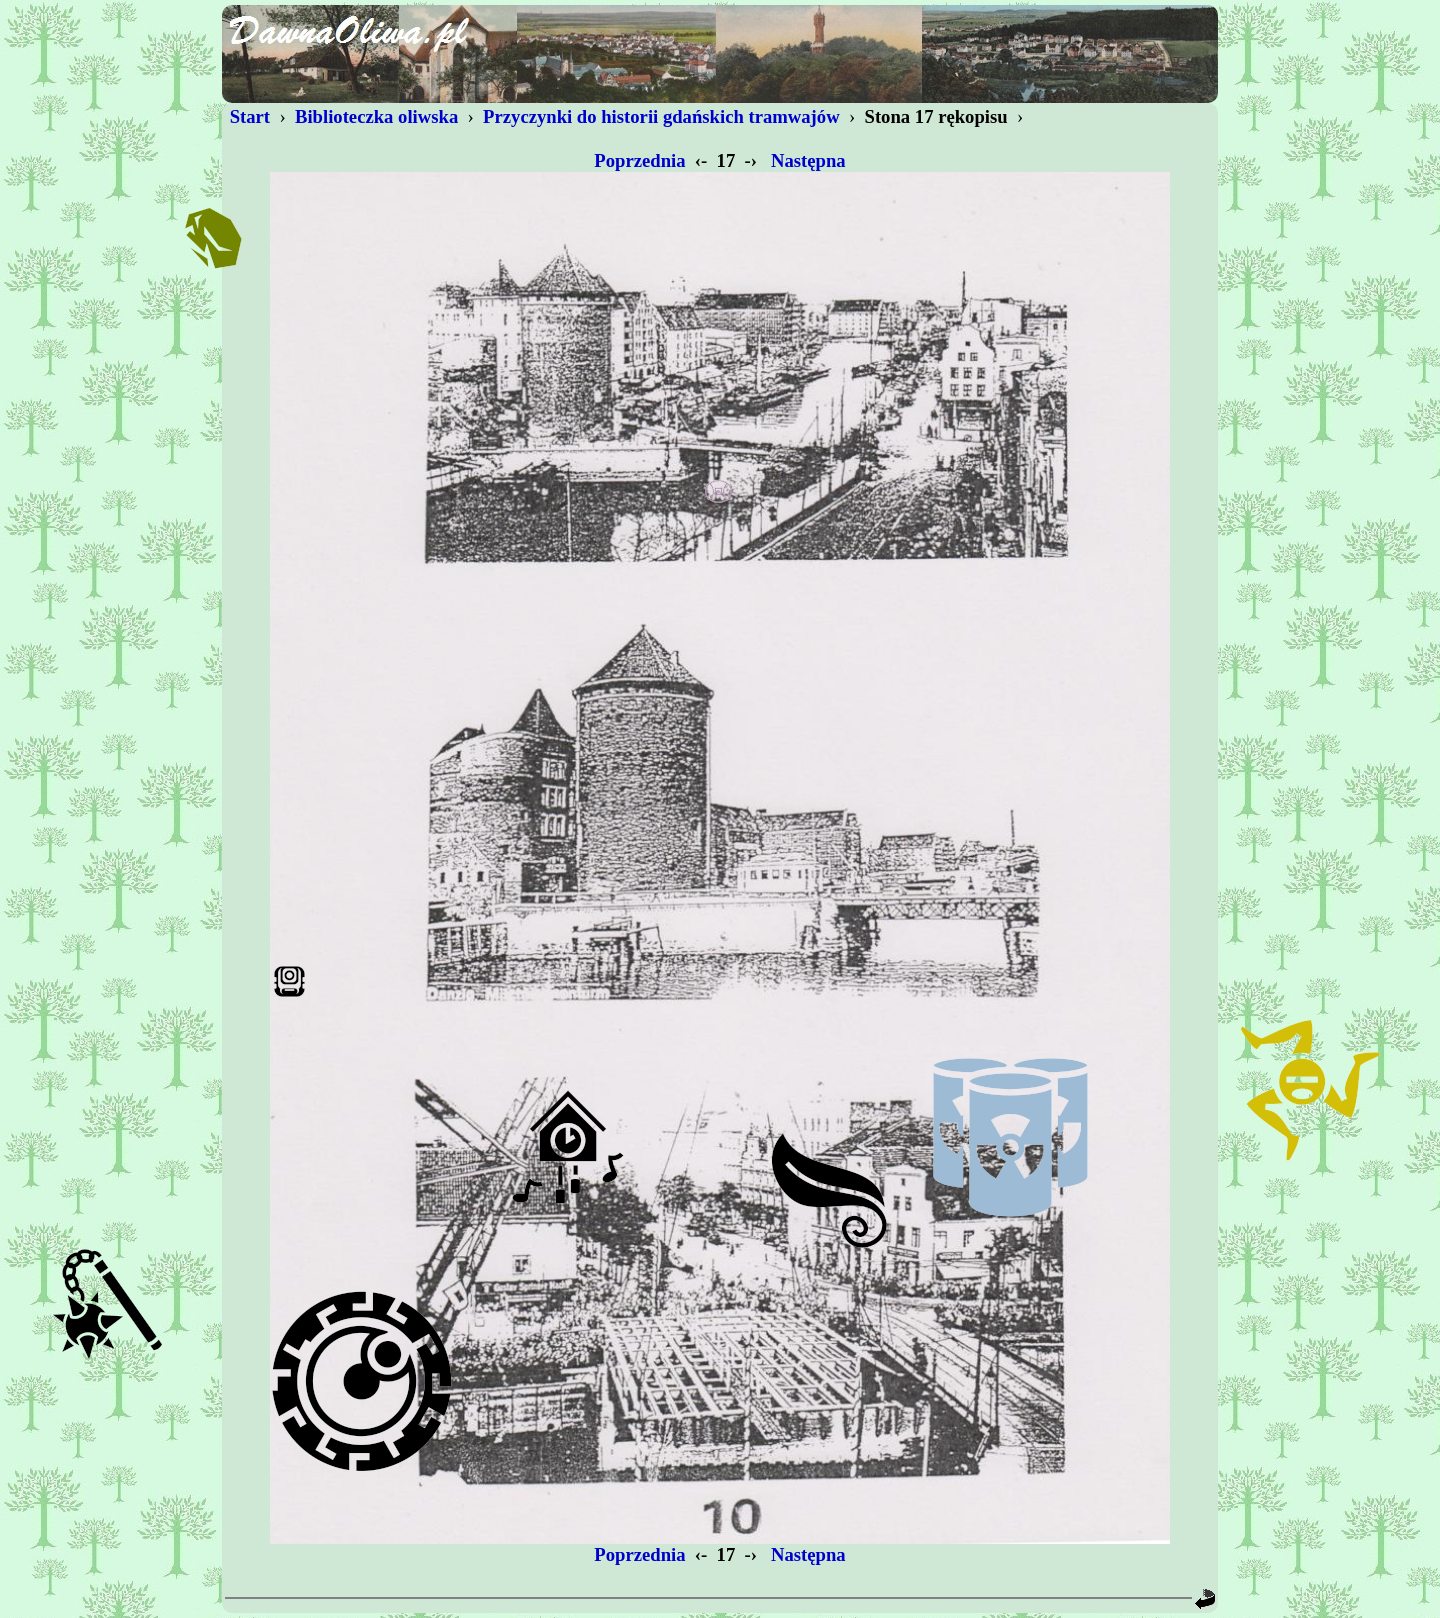  What do you see at coordinates (1308, 1090) in the screenshot?
I see `sicilian cultural or regional symbol` at bounding box center [1308, 1090].